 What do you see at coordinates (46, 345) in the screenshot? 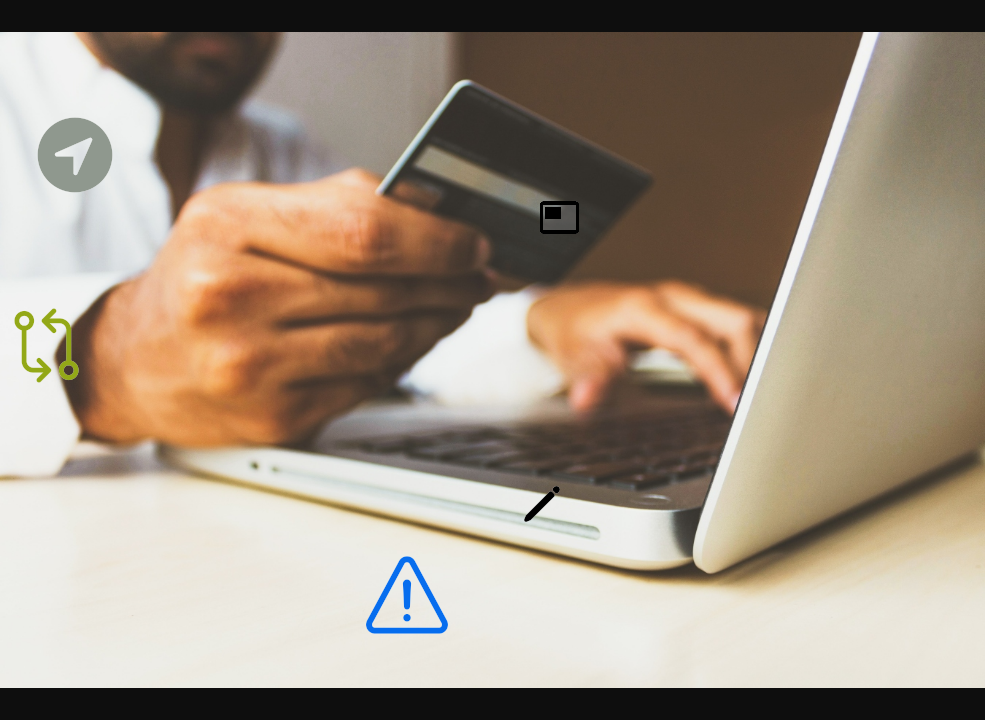
I see `compare branches or code versions` at bounding box center [46, 345].